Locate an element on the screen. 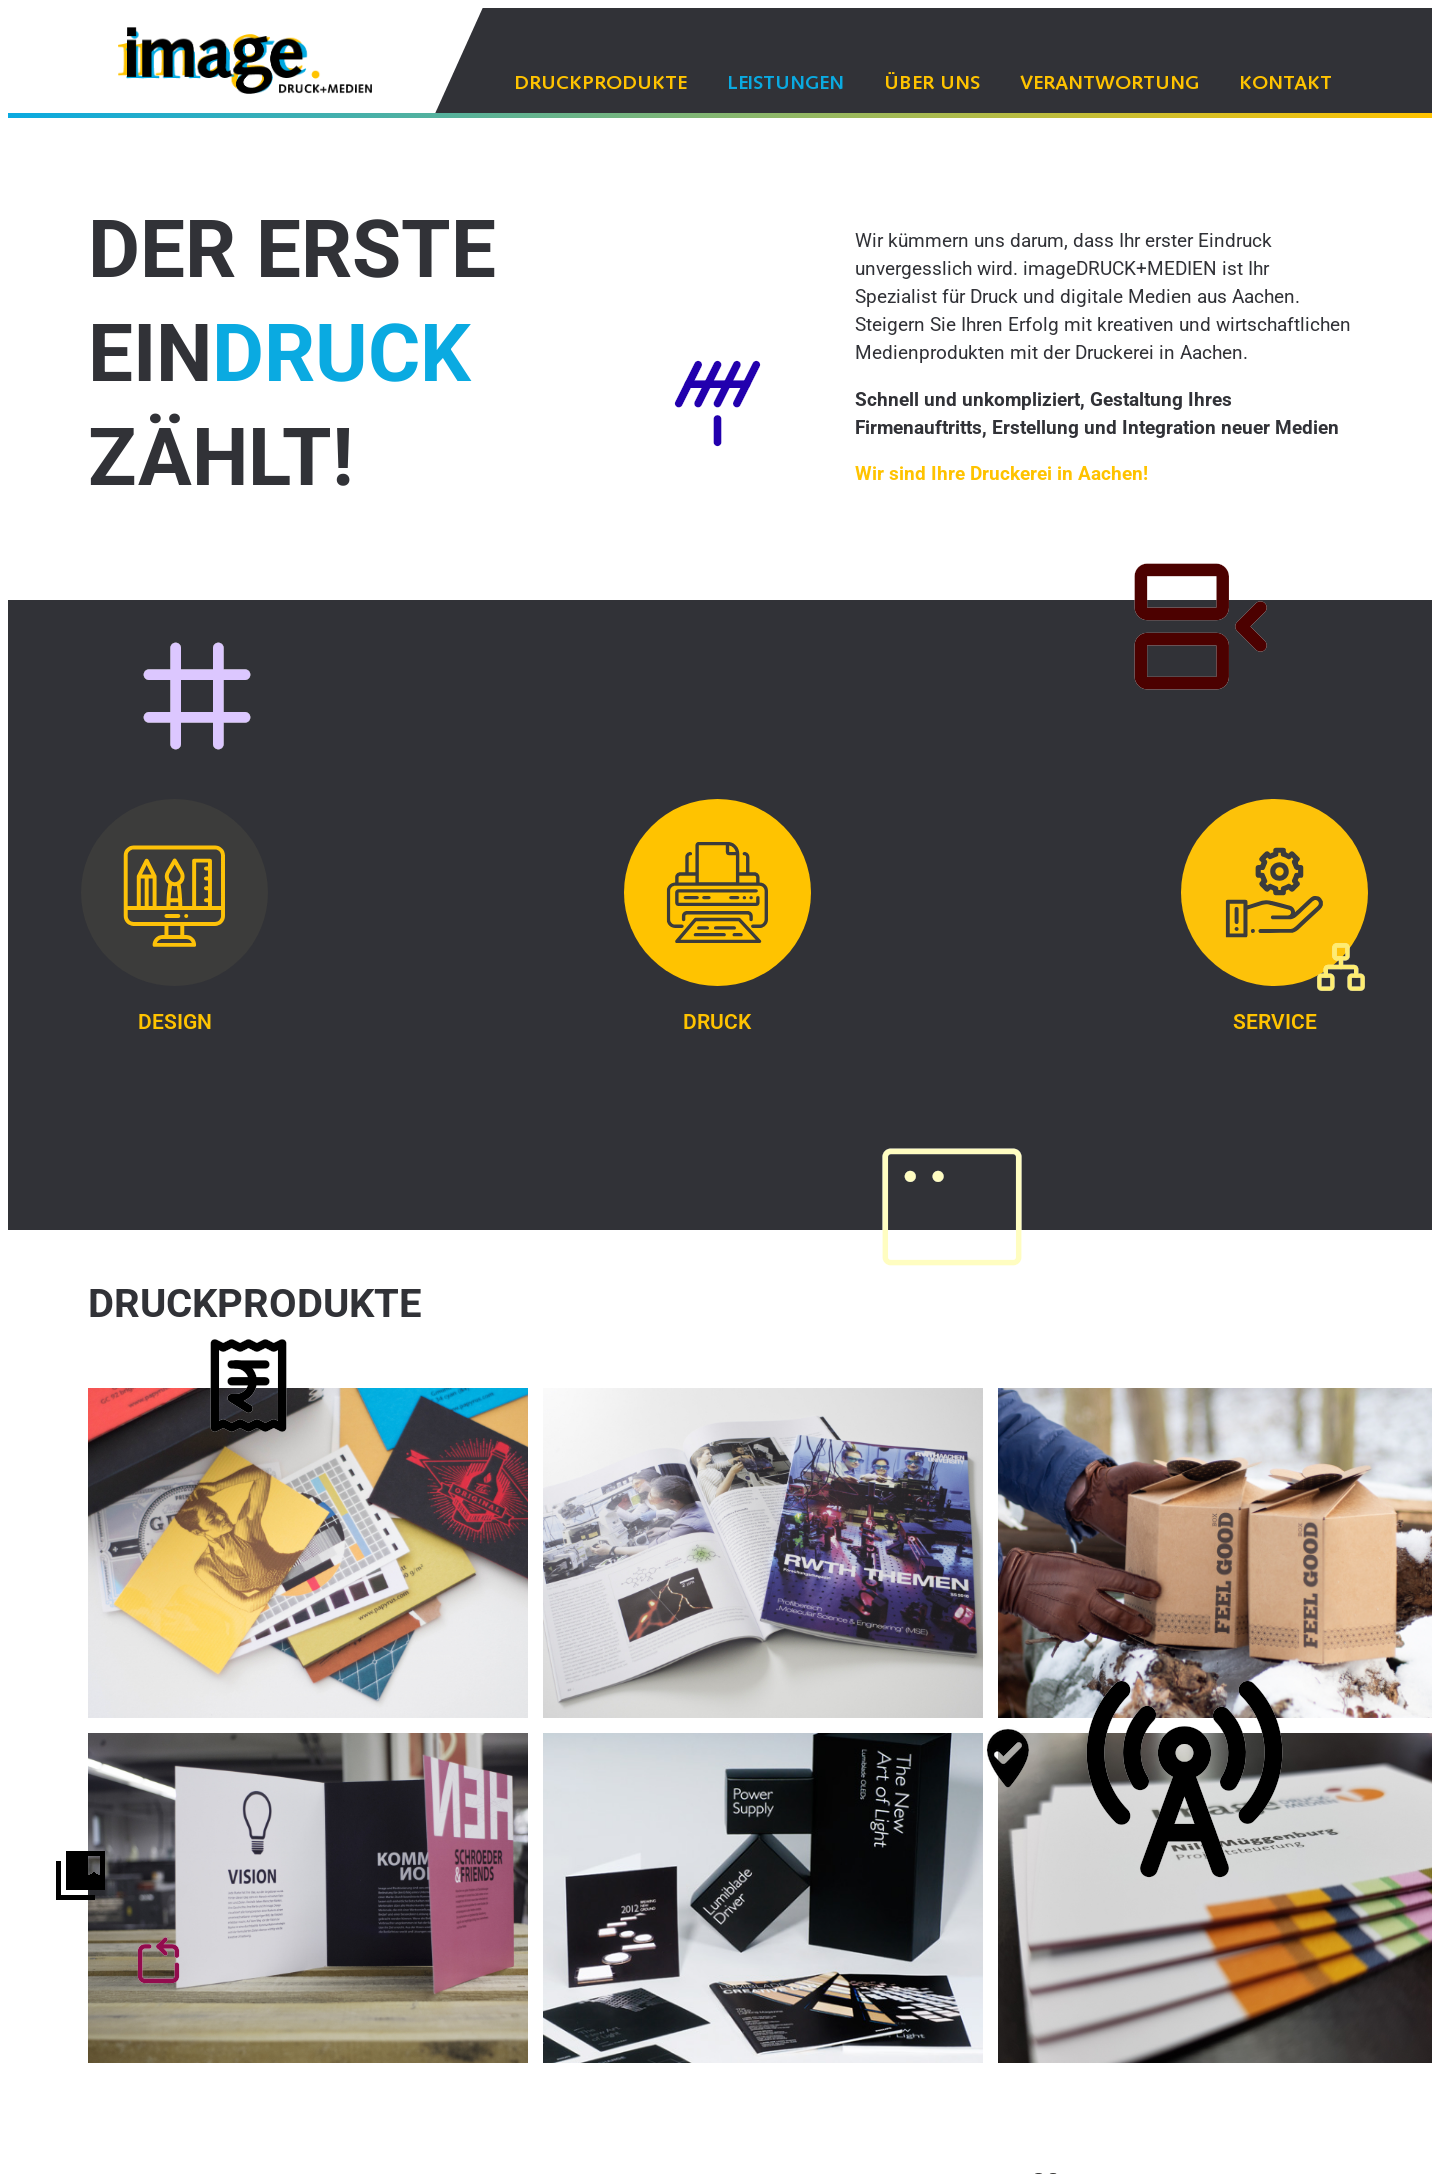  broadcast or transmission status is located at coordinates (1184, 1779).